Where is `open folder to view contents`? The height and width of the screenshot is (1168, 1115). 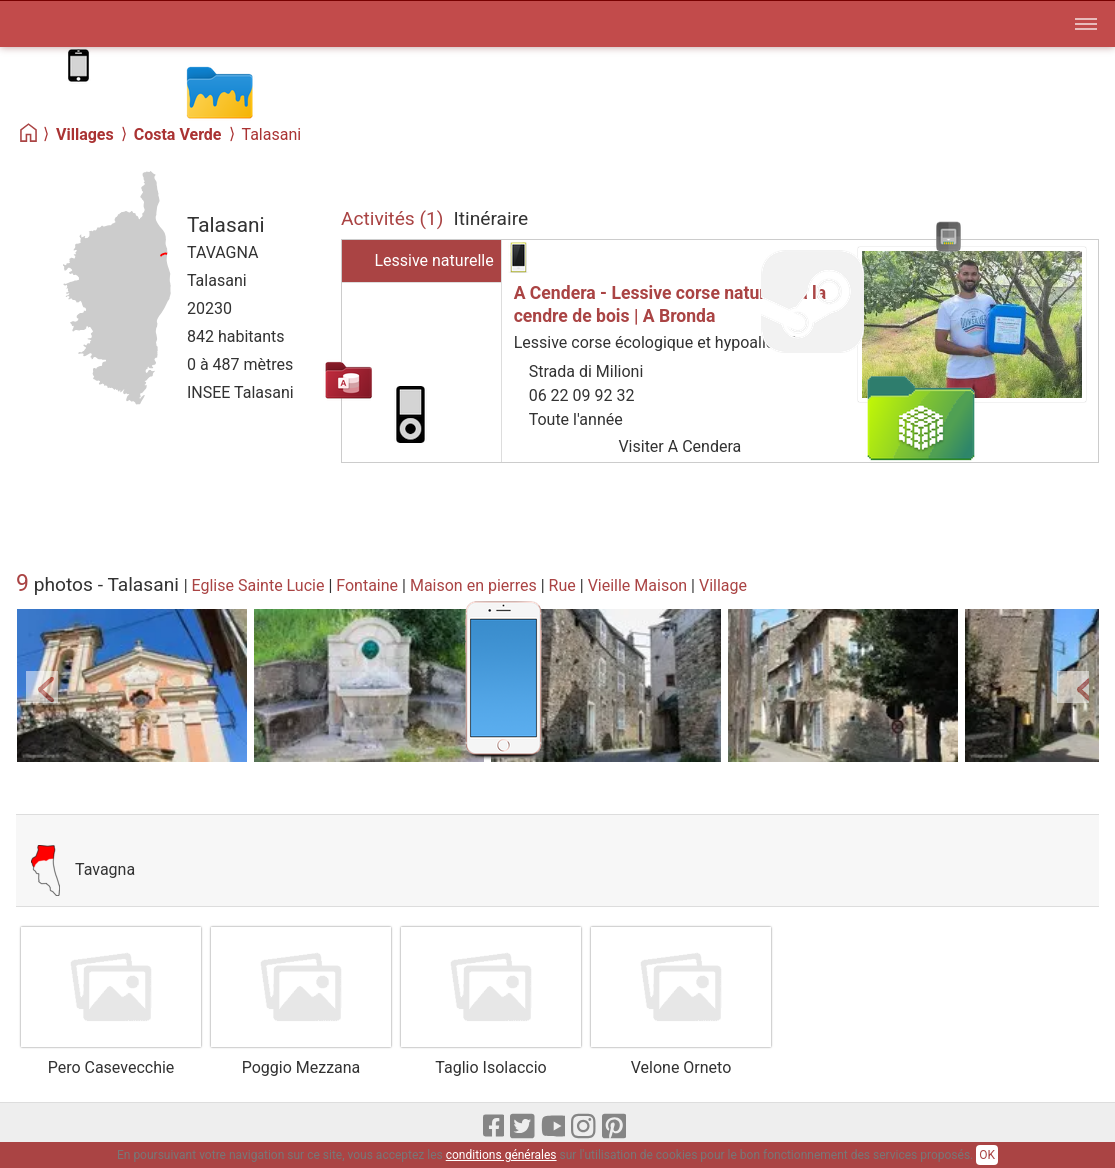
open folder to view contents is located at coordinates (219, 94).